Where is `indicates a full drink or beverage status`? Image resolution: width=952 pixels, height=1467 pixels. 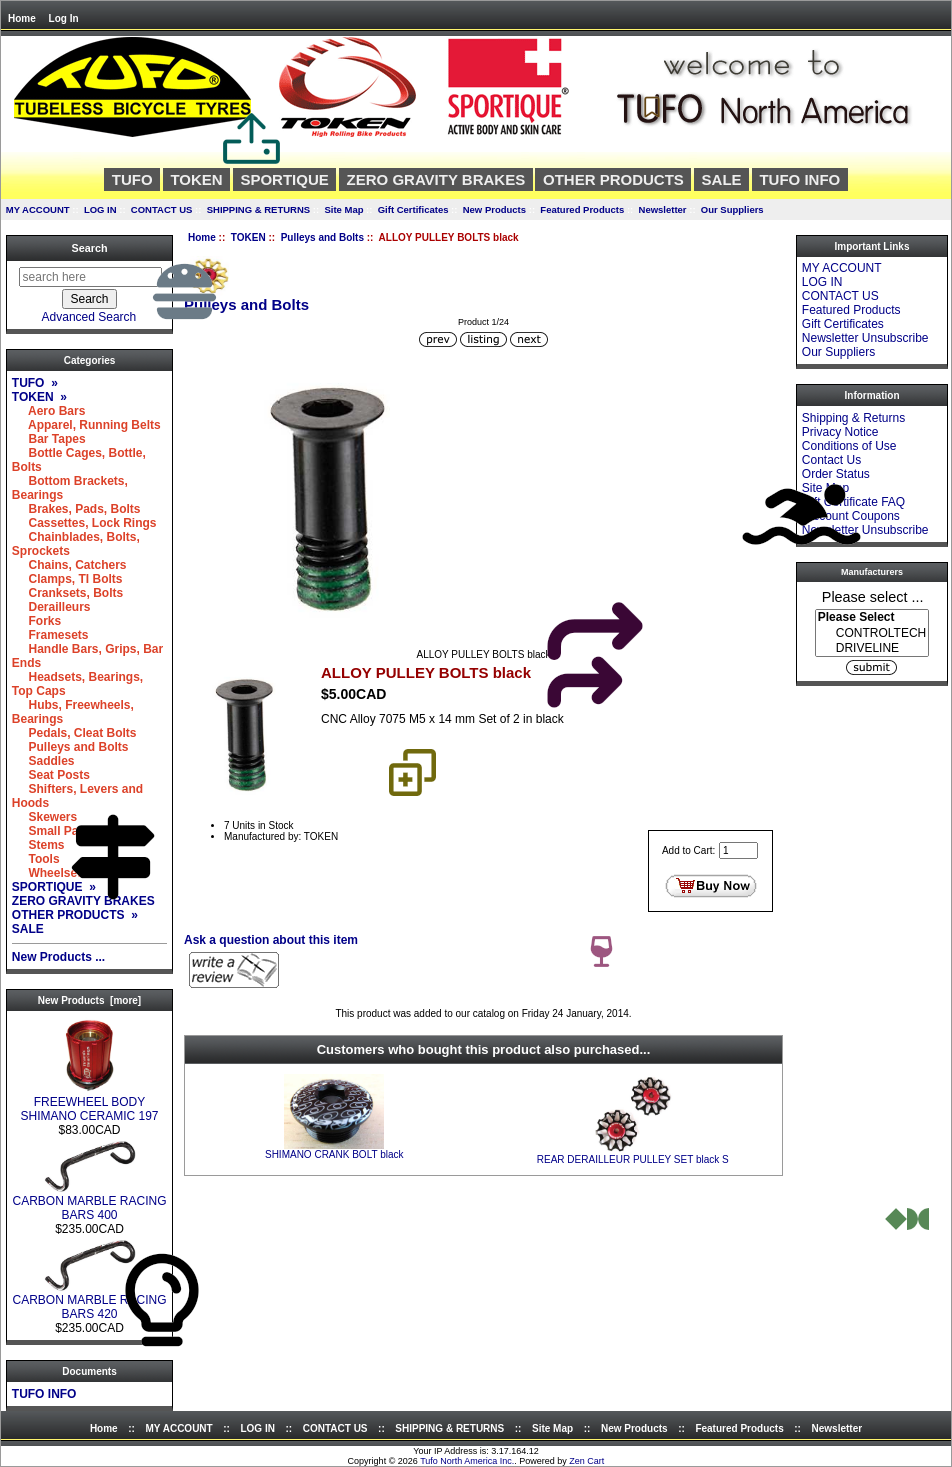
indicates a full drink or beverage status is located at coordinates (601, 951).